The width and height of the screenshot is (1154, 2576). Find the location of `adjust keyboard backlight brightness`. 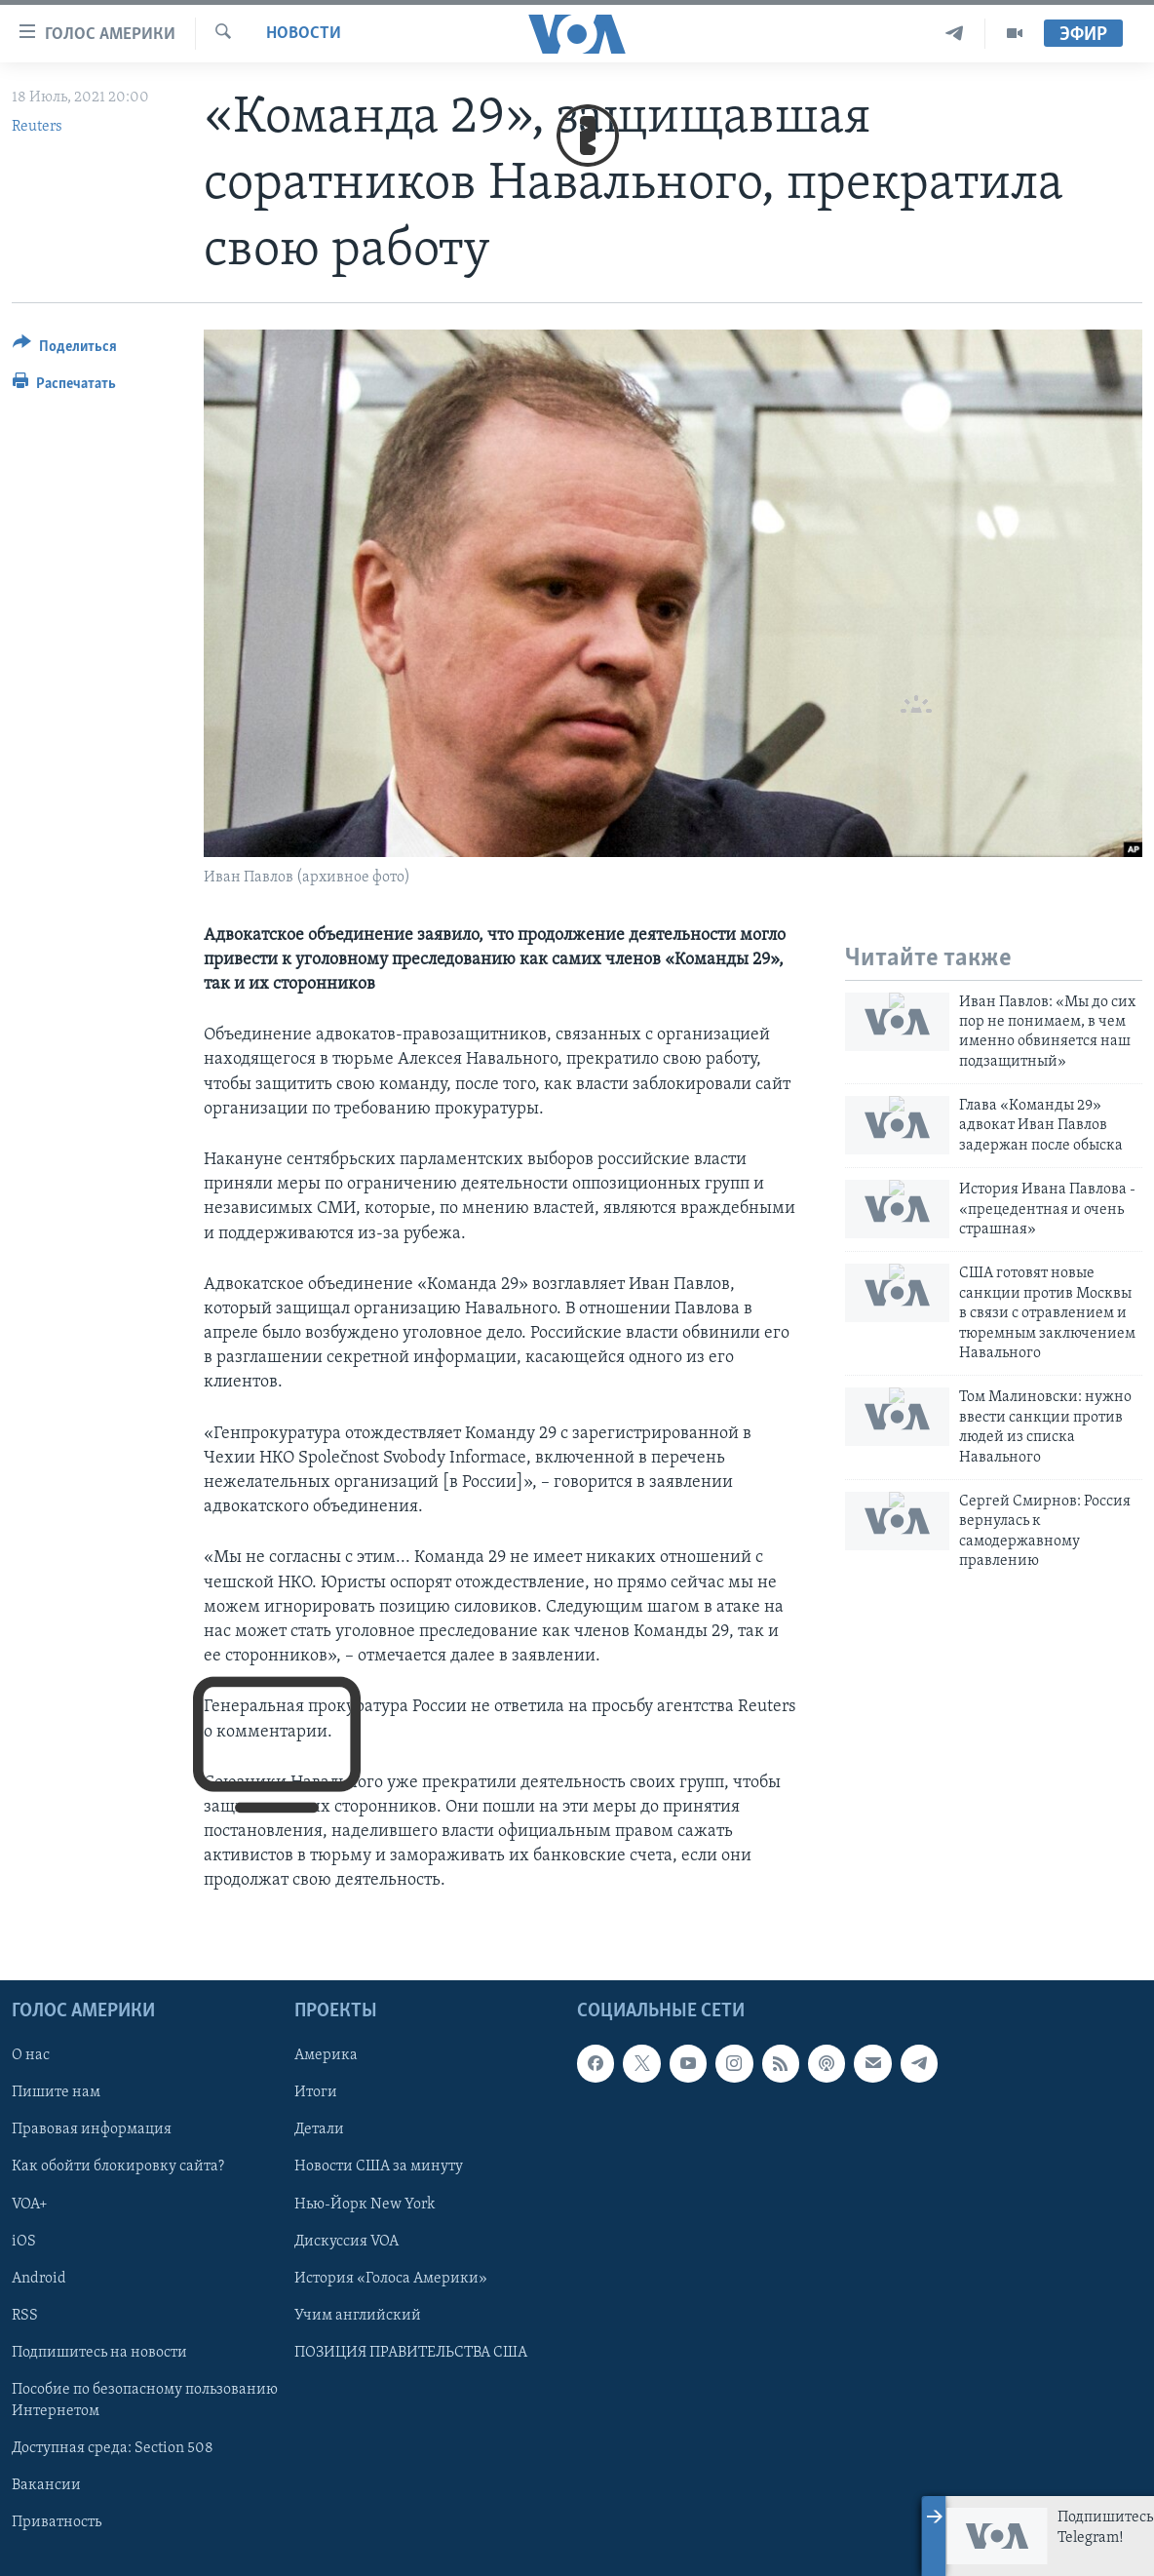

adjust keyboard backlight brightness is located at coordinates (916, 705).